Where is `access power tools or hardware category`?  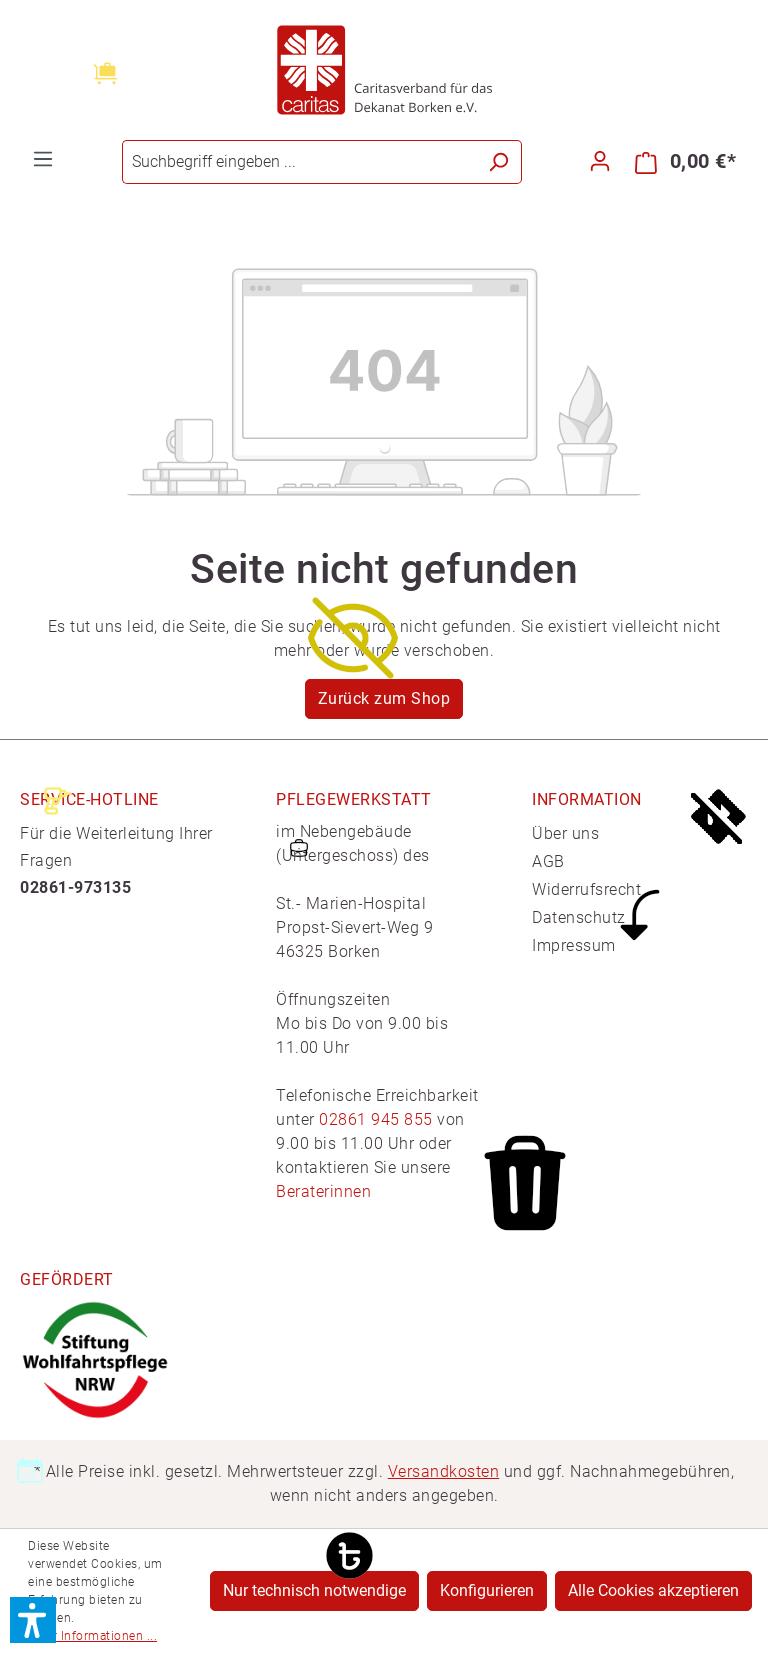 access power tools or hardware category is located at coordinates (58, 801).